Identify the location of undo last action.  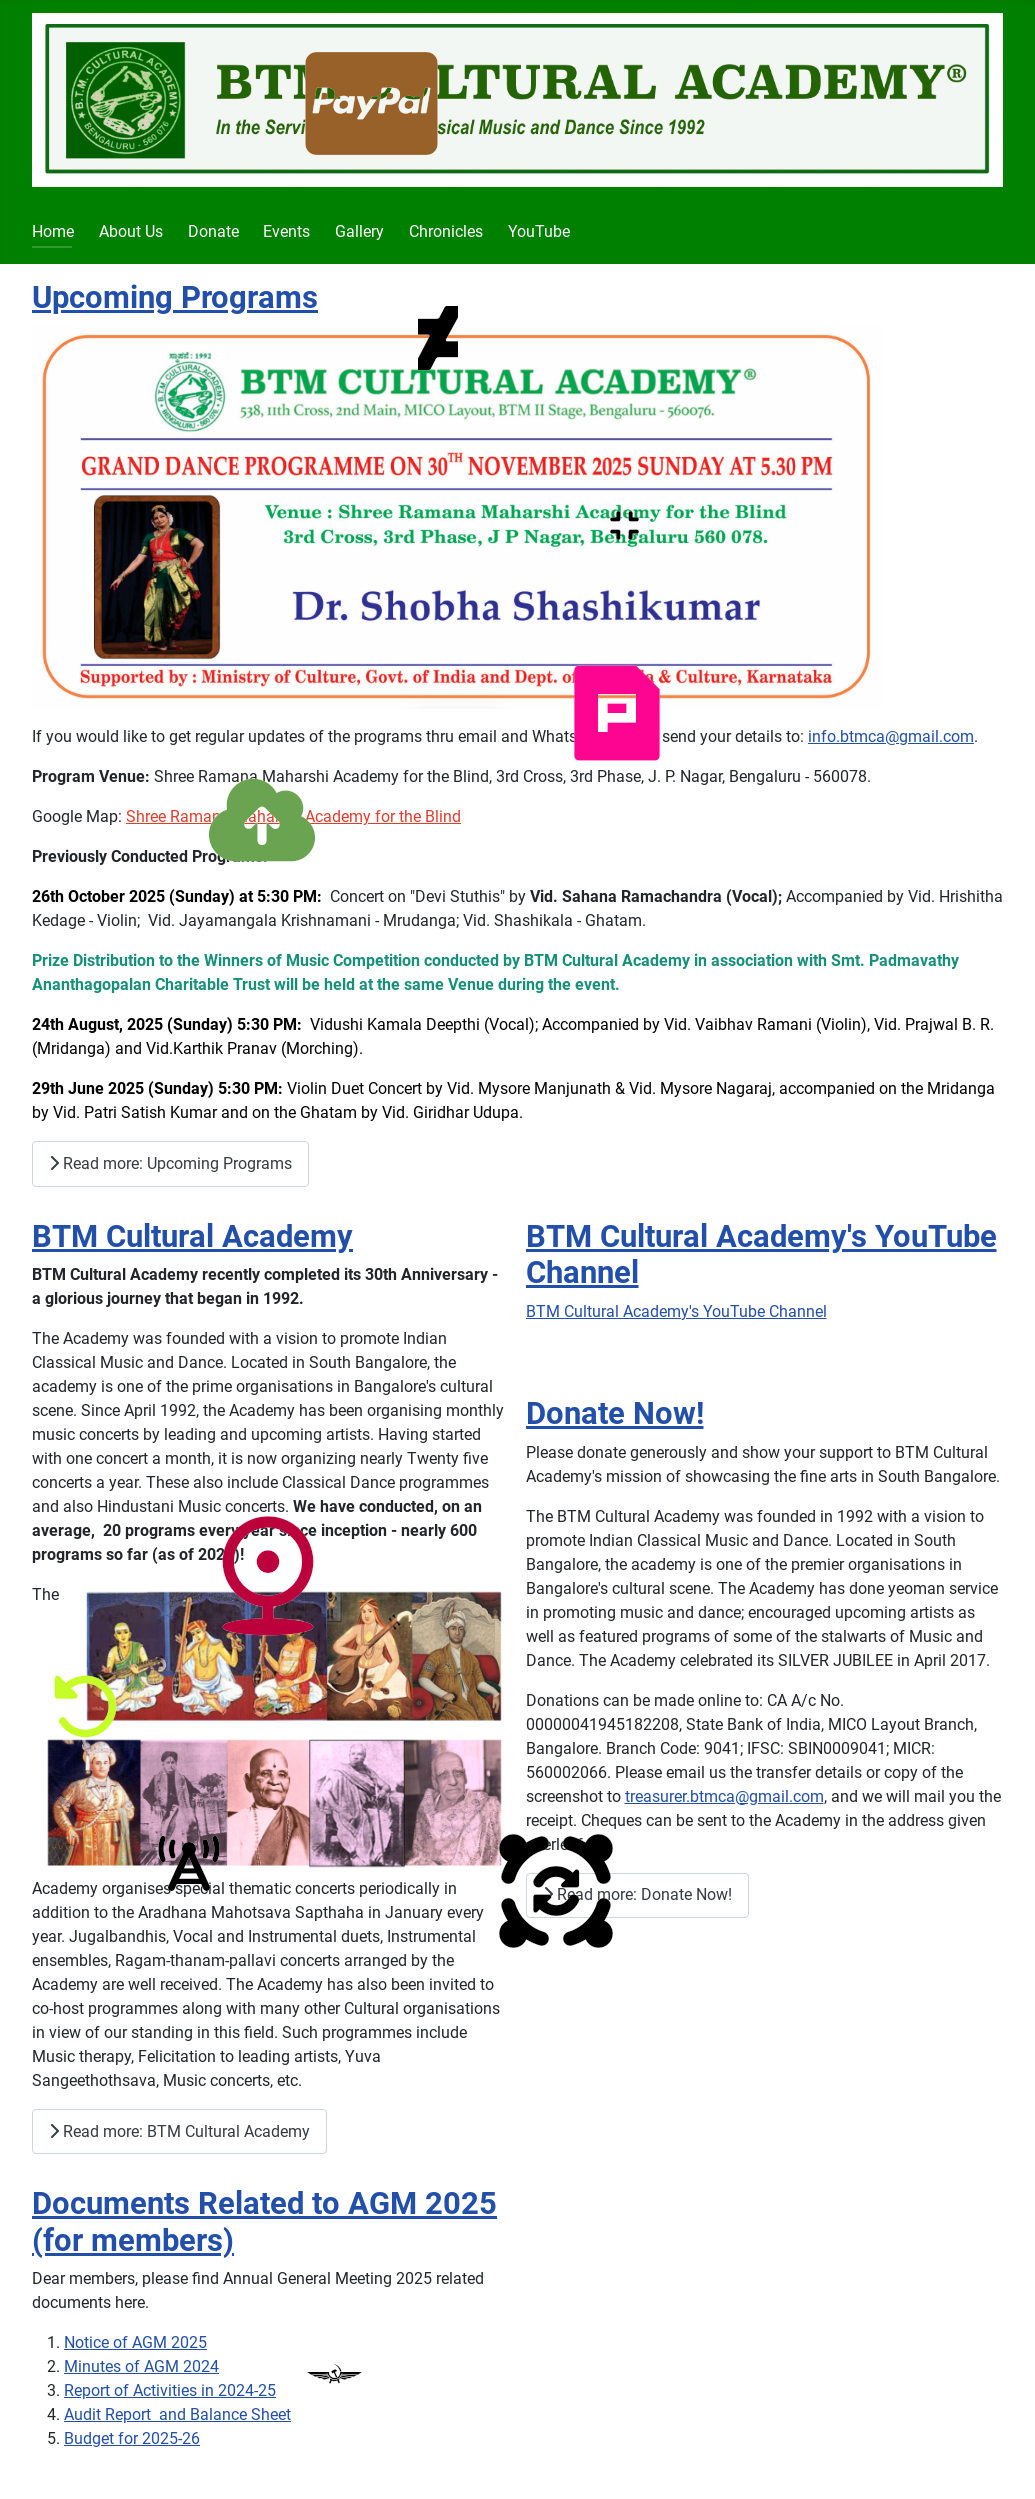
(85, 1706).